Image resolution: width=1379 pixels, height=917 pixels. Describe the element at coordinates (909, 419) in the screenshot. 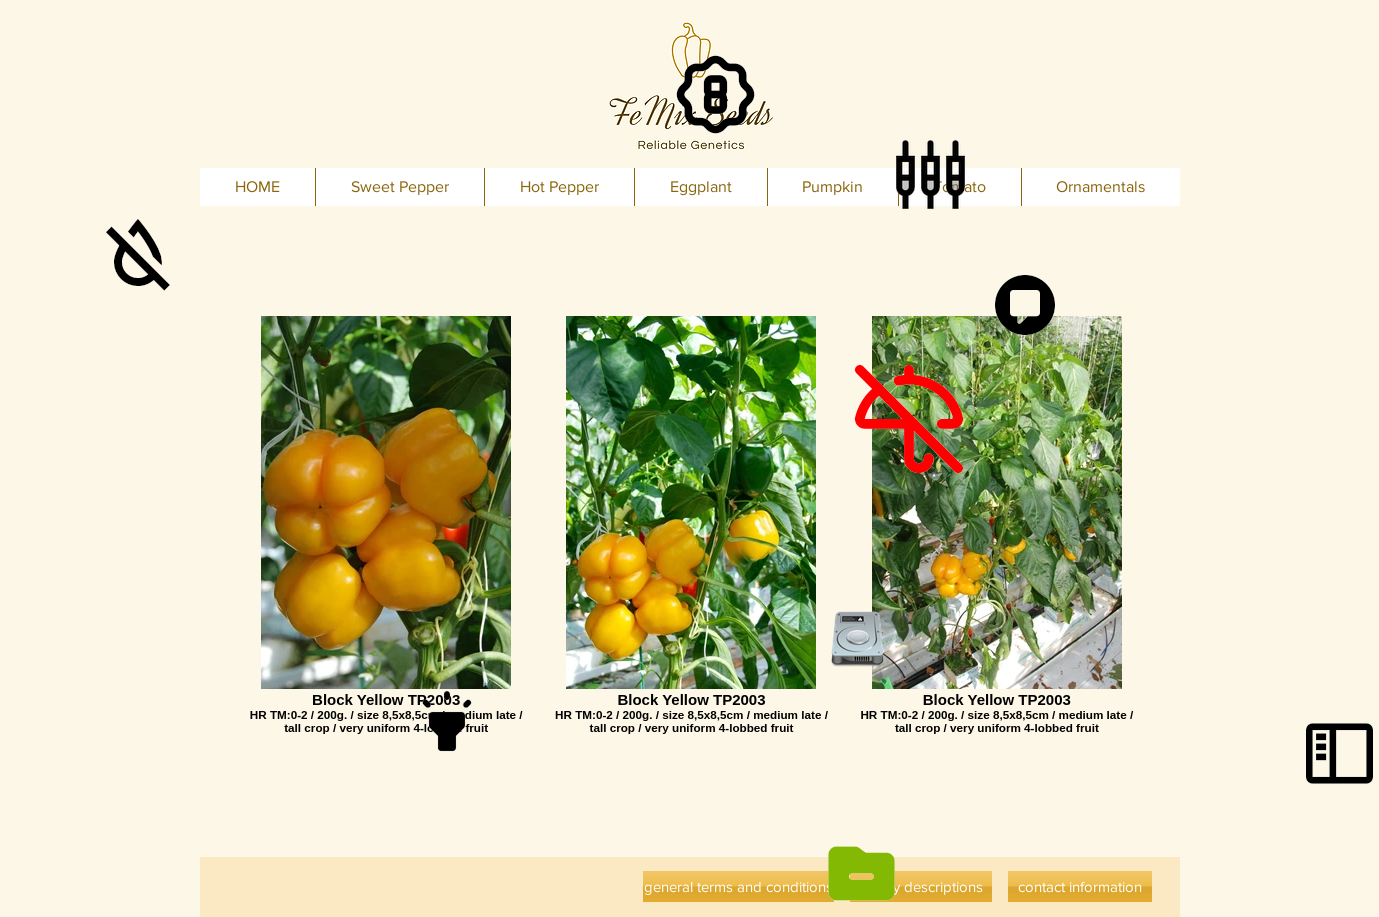

I see `indicates weather protection is disabled` at that location.